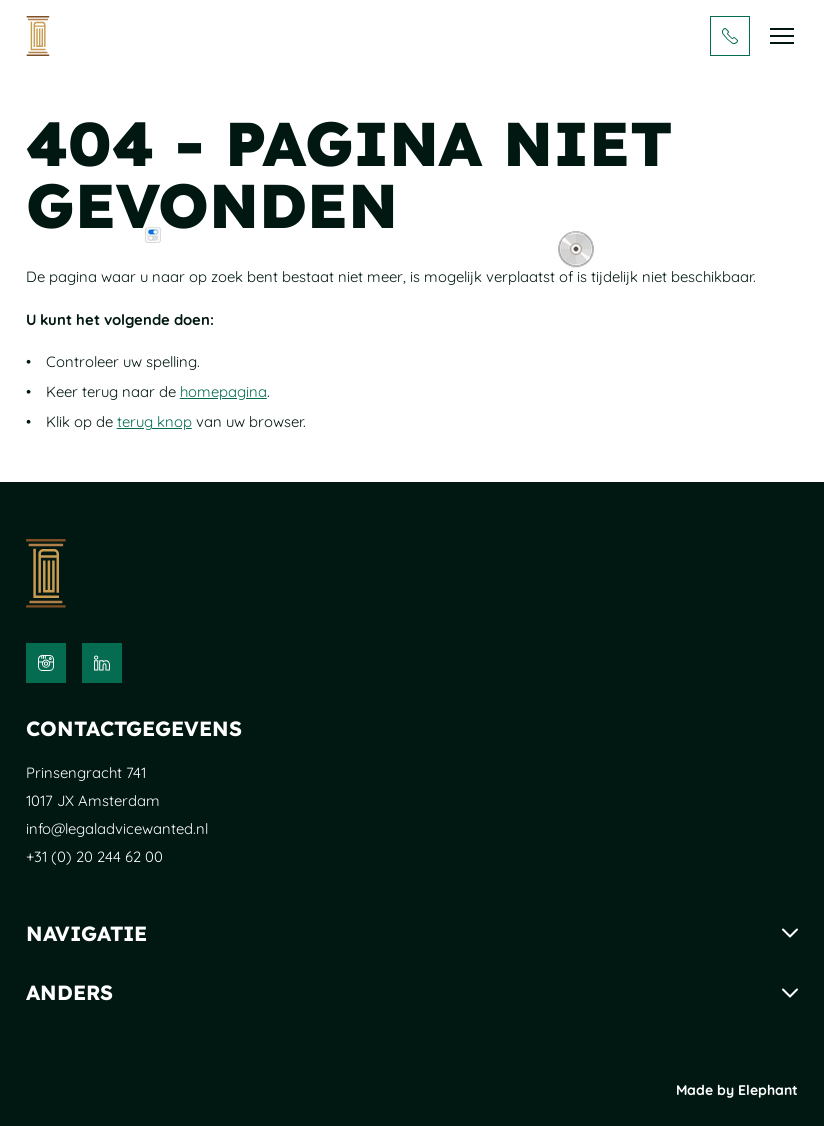 The image size is (824, 1126). Describe the element at coordinates (153, 235) in the screenshot. I see `open desktop preferences or settings` at that location.